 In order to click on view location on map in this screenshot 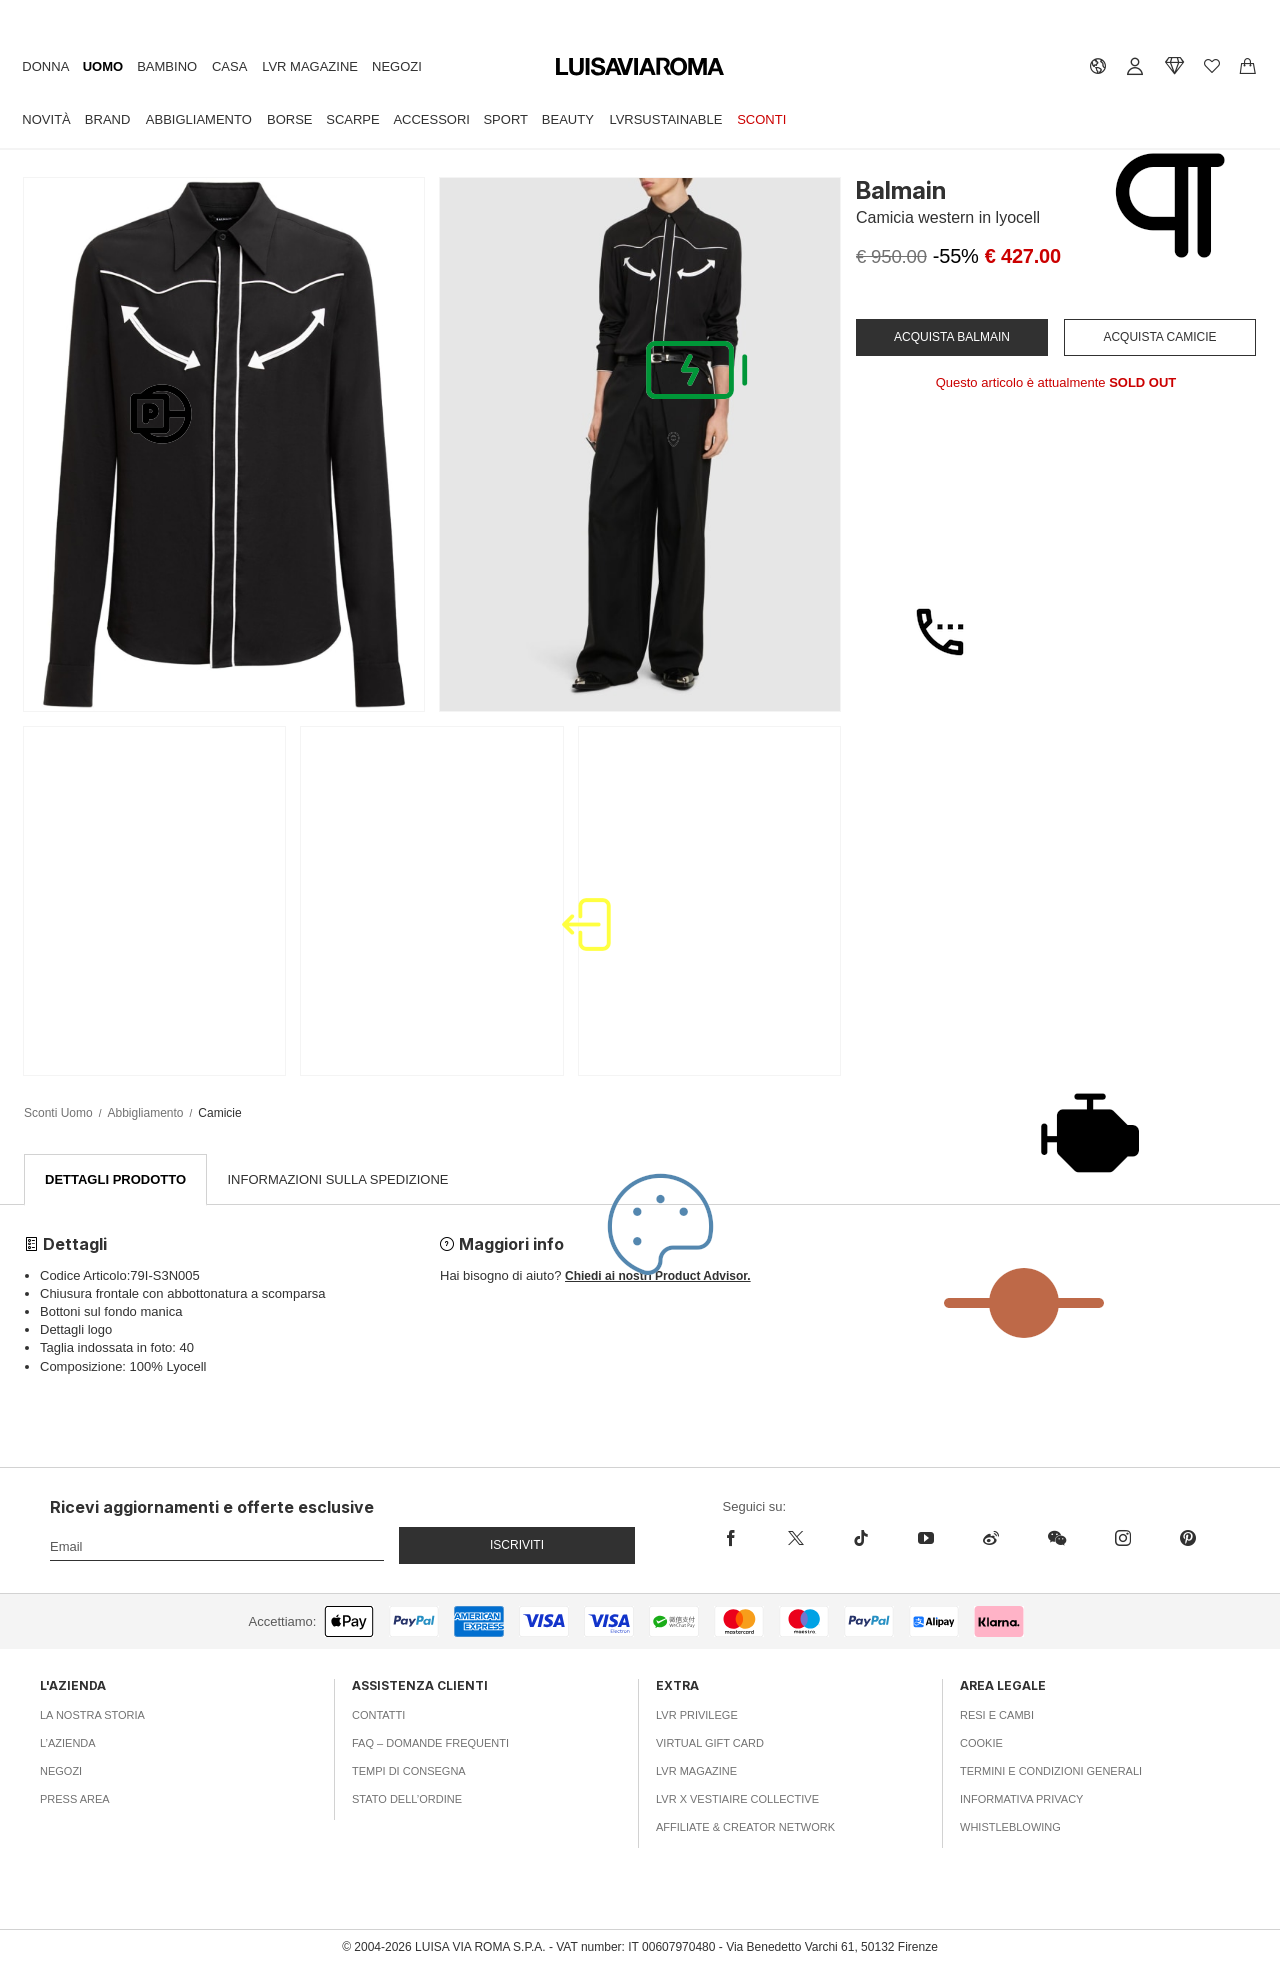, I will do `click(673, 439)`.